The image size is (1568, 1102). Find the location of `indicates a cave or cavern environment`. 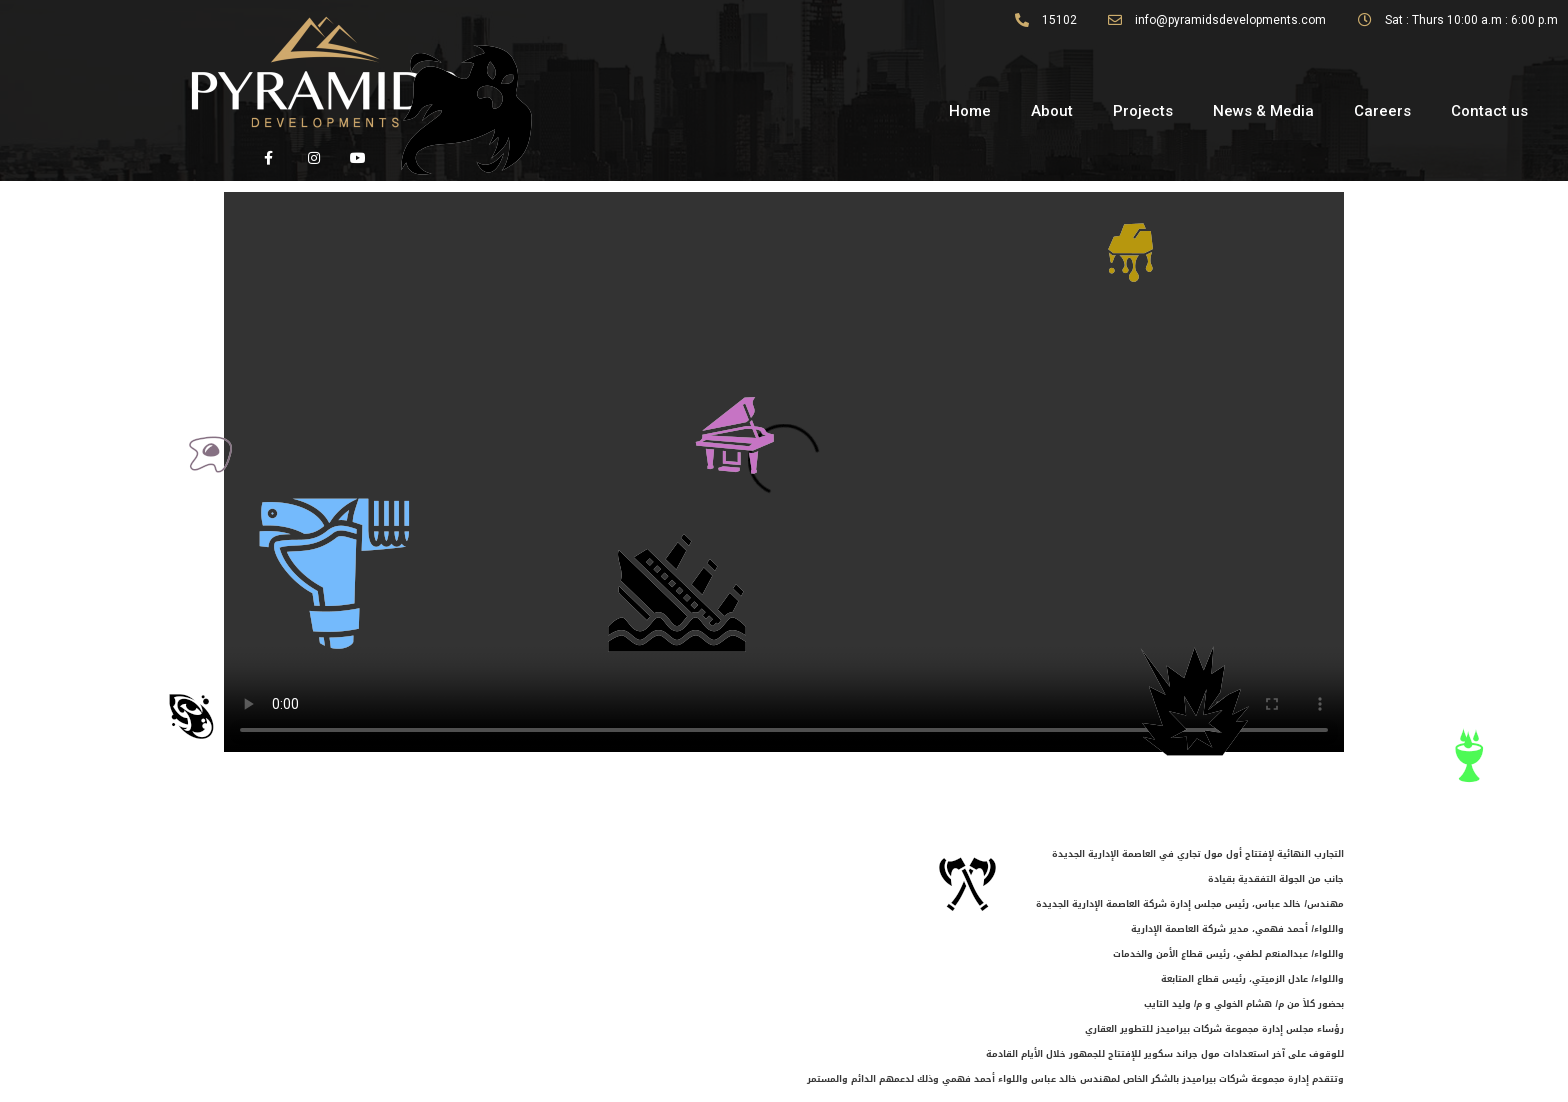

indicates a cave or cavern environment is located at coordinates (1132, 252).